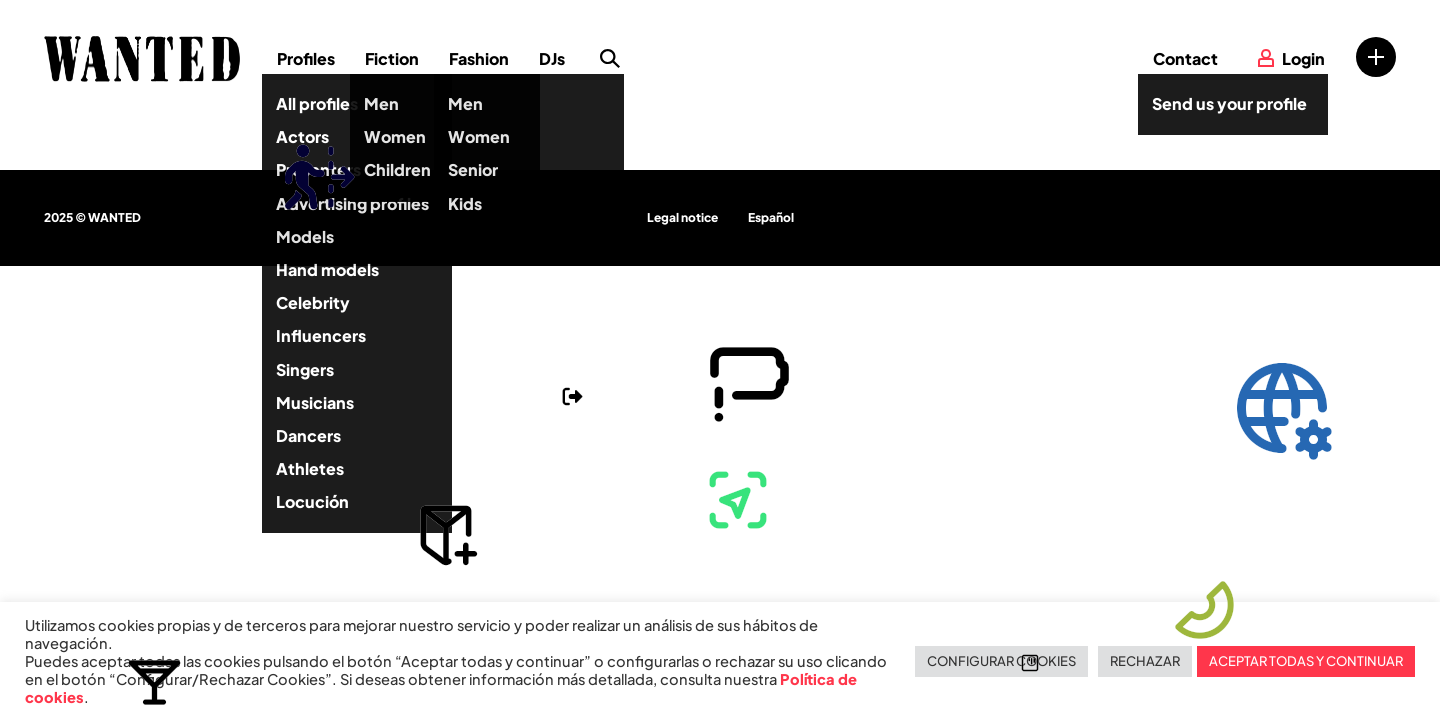 This screenshot has height=720, width=1440. What do you see at coordinates (1282, 408) in the screenshot?
I see `configure global or regional settings` at bounding box center [1282, 408].